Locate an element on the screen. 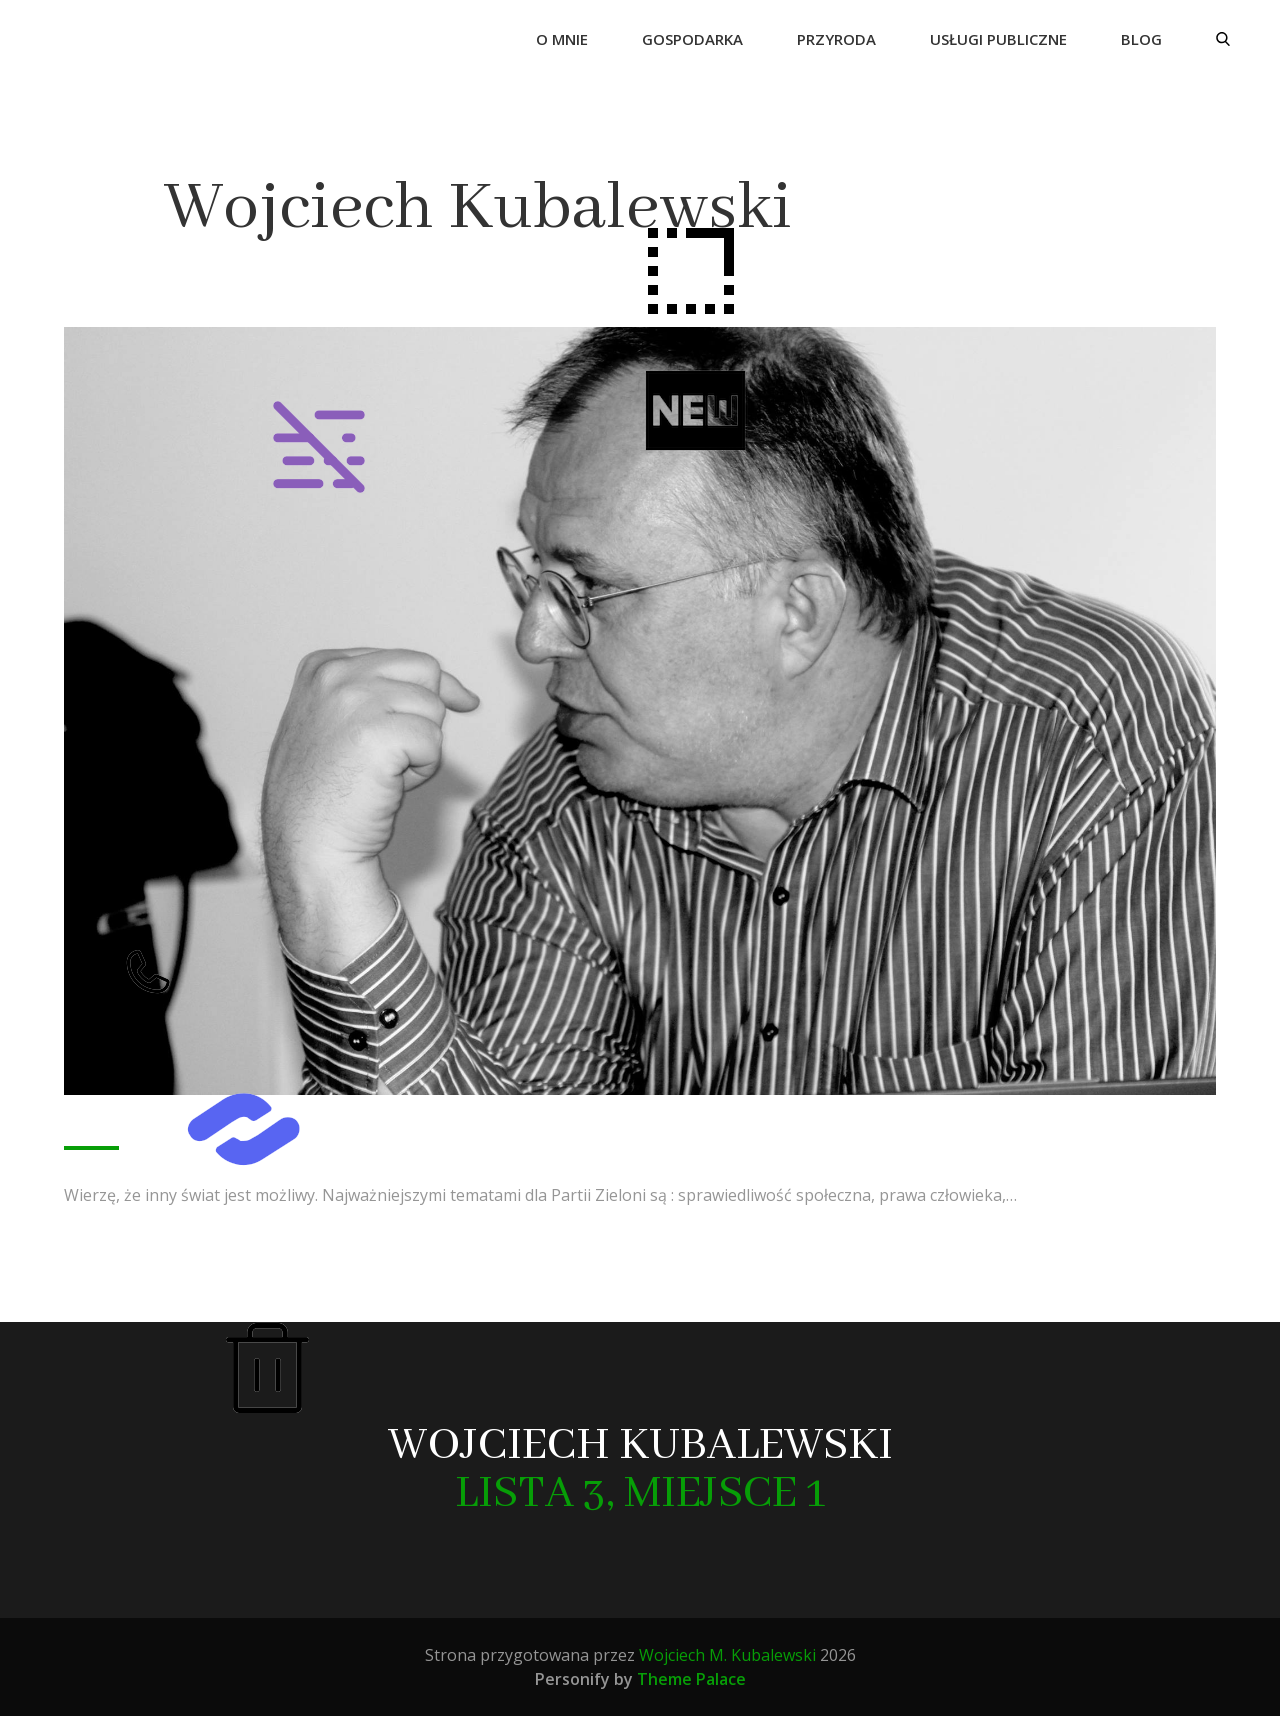  make a phone call is located at coordinates (147, 972).